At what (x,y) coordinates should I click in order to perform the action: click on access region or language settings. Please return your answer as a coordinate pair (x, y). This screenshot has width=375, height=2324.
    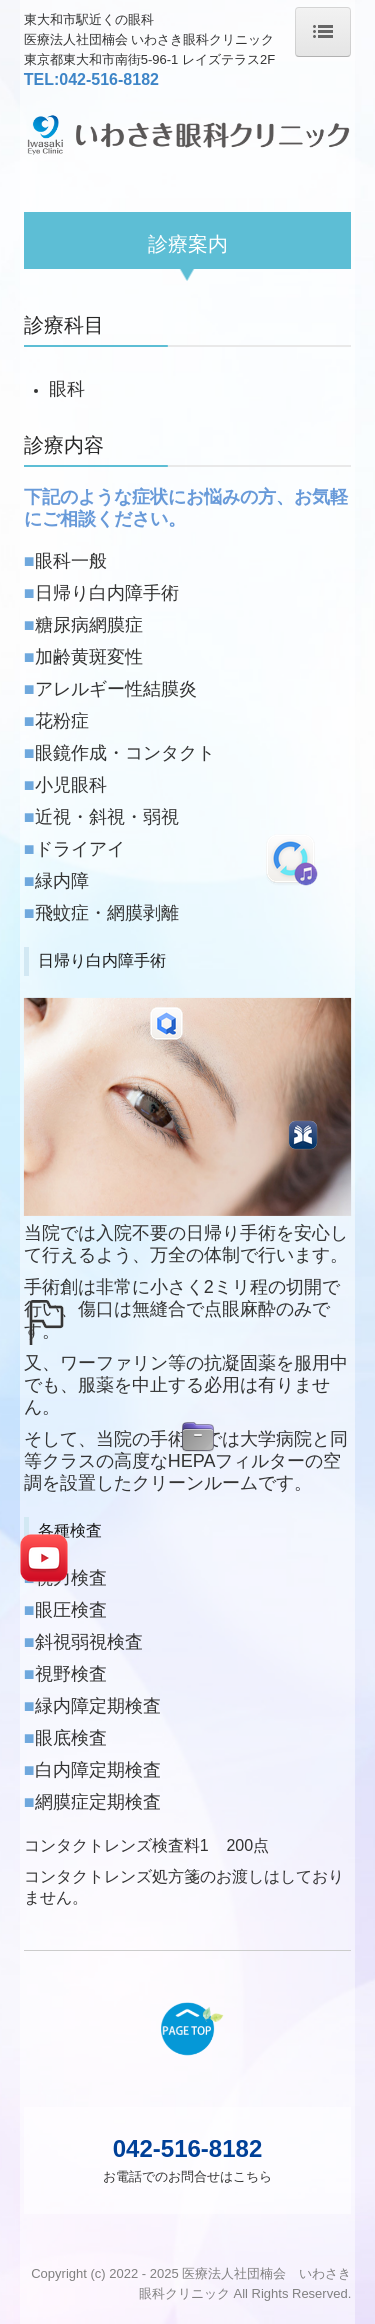
    Looking at the image, I should click on (46, 1322).